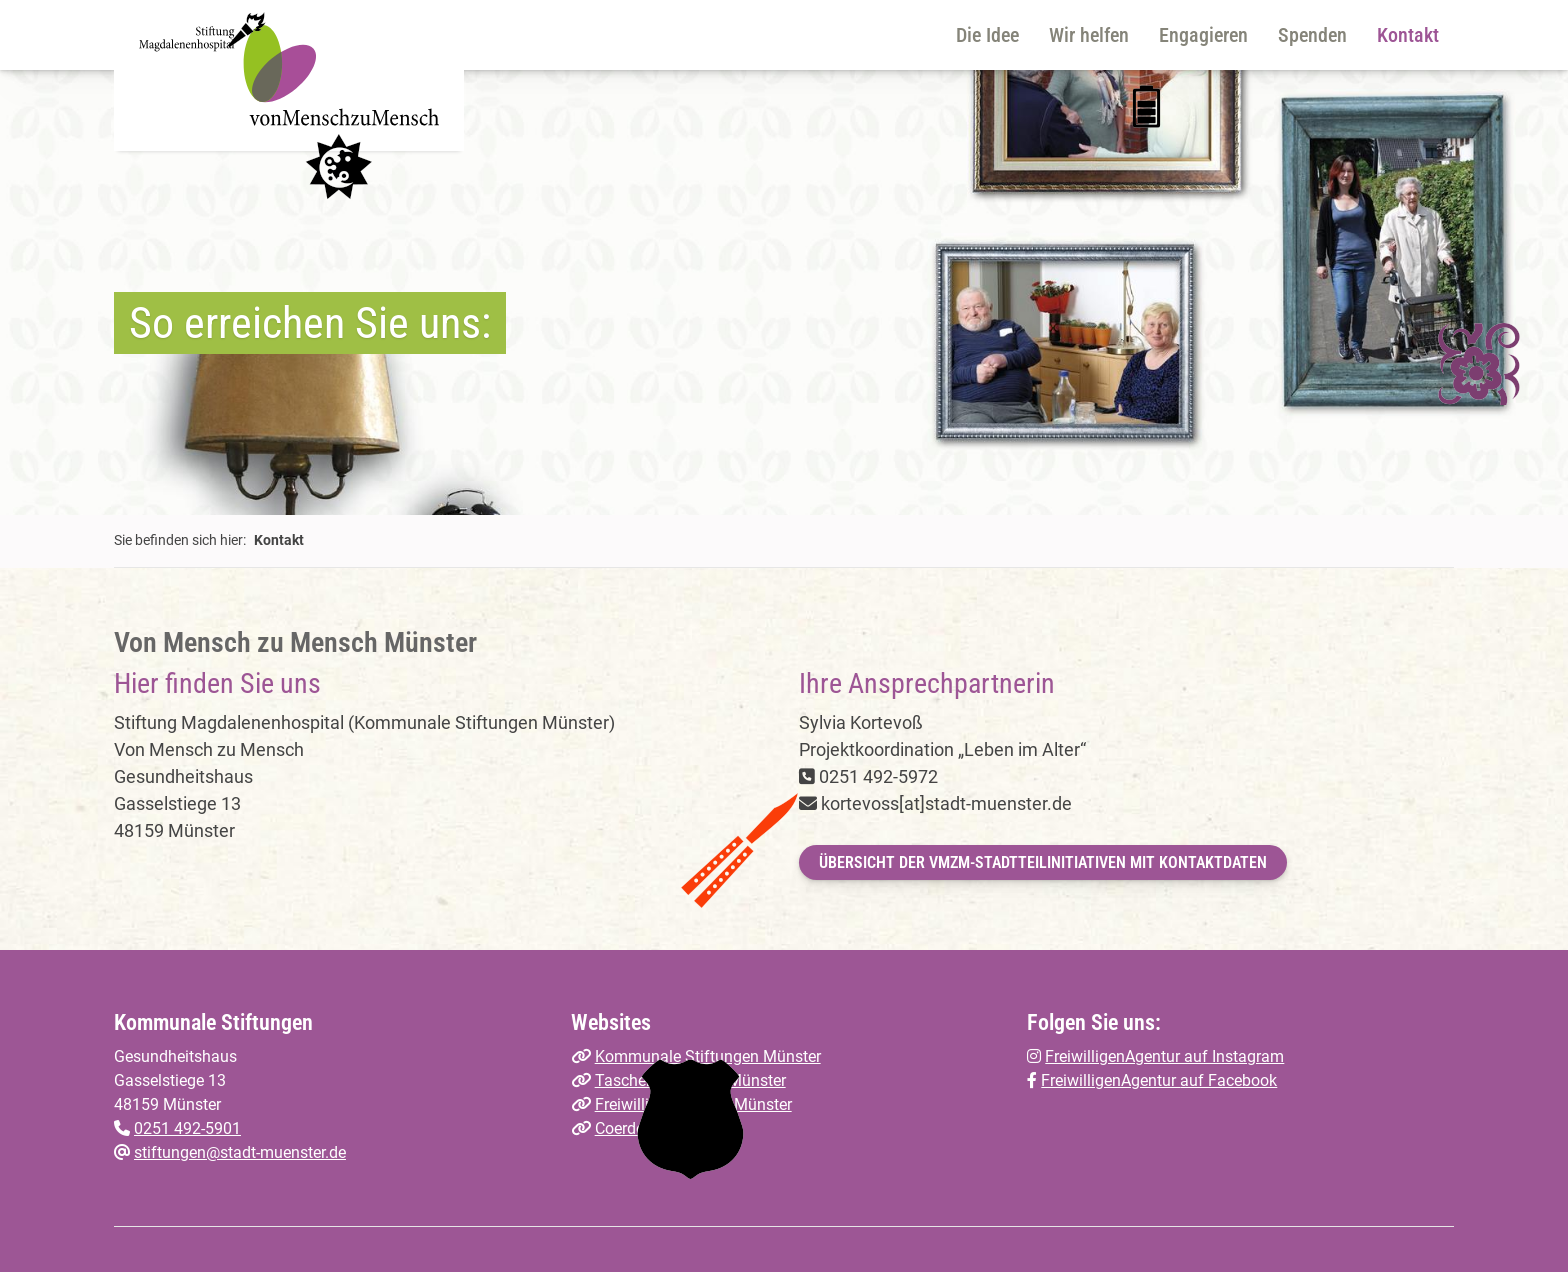 Image resolution: width=1568 pixels, height=1272 pixels. What do you see at coordinates (690, 1119) in the screenshot?
I see `view law enforcement or security features` at bounding box center [690, 1119].